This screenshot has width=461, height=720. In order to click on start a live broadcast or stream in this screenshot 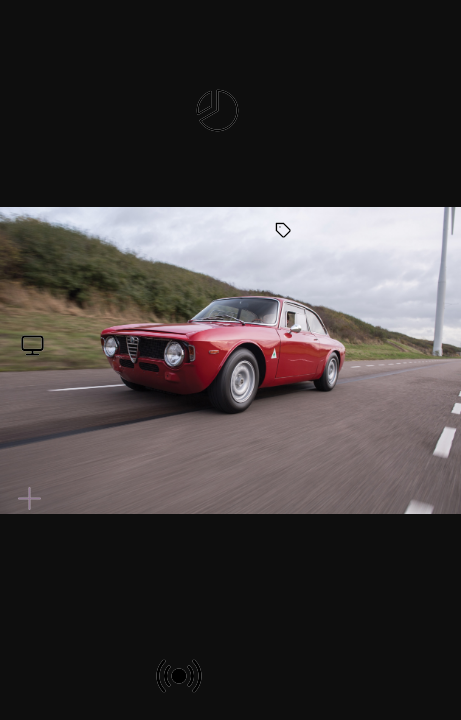, I will do `click(179, 676)`.